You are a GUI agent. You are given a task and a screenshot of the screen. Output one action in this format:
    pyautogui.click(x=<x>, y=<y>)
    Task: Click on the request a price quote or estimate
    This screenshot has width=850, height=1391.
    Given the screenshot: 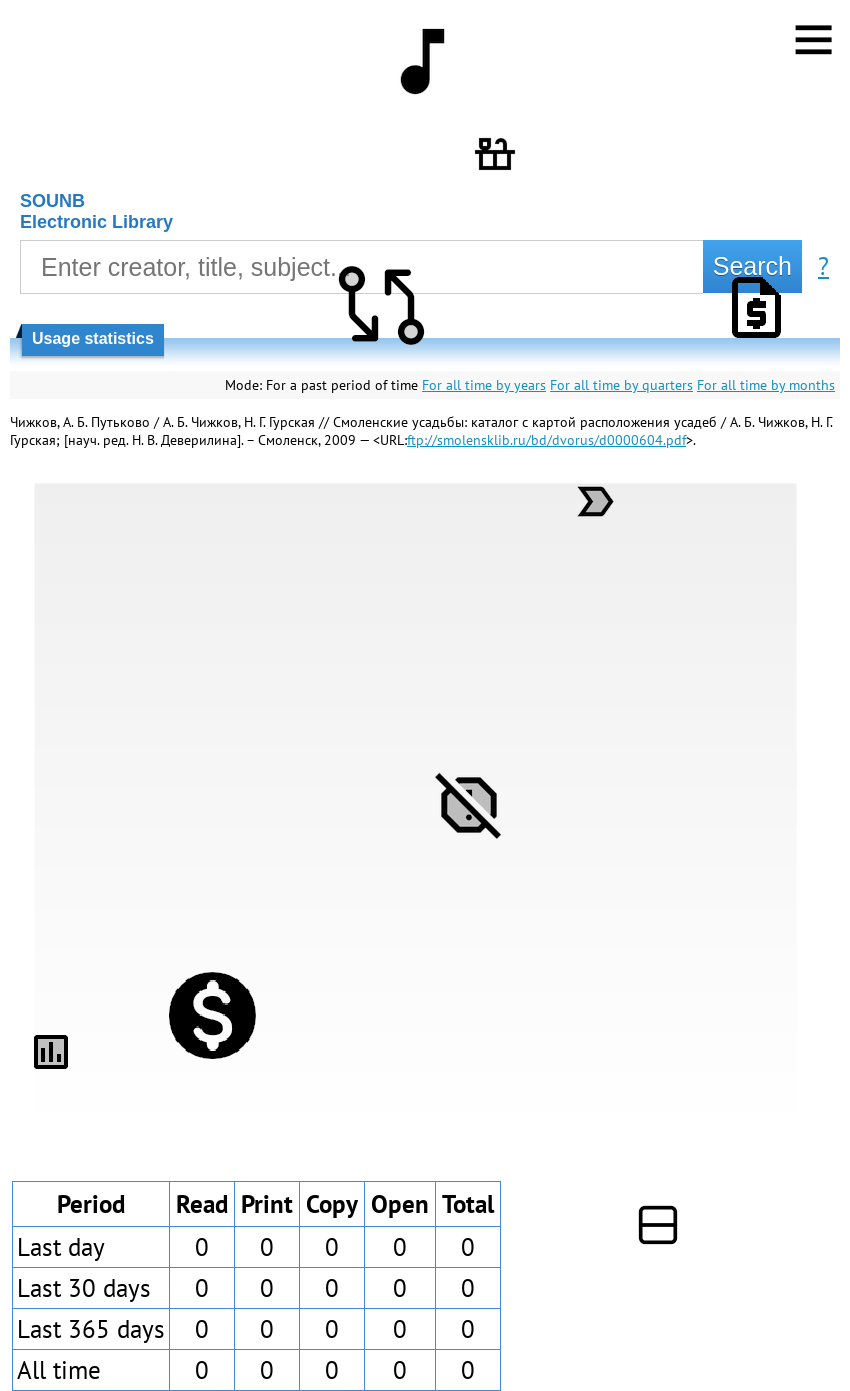 What is the action you would take?
    pyautogui.click(x=756, y=307)
    